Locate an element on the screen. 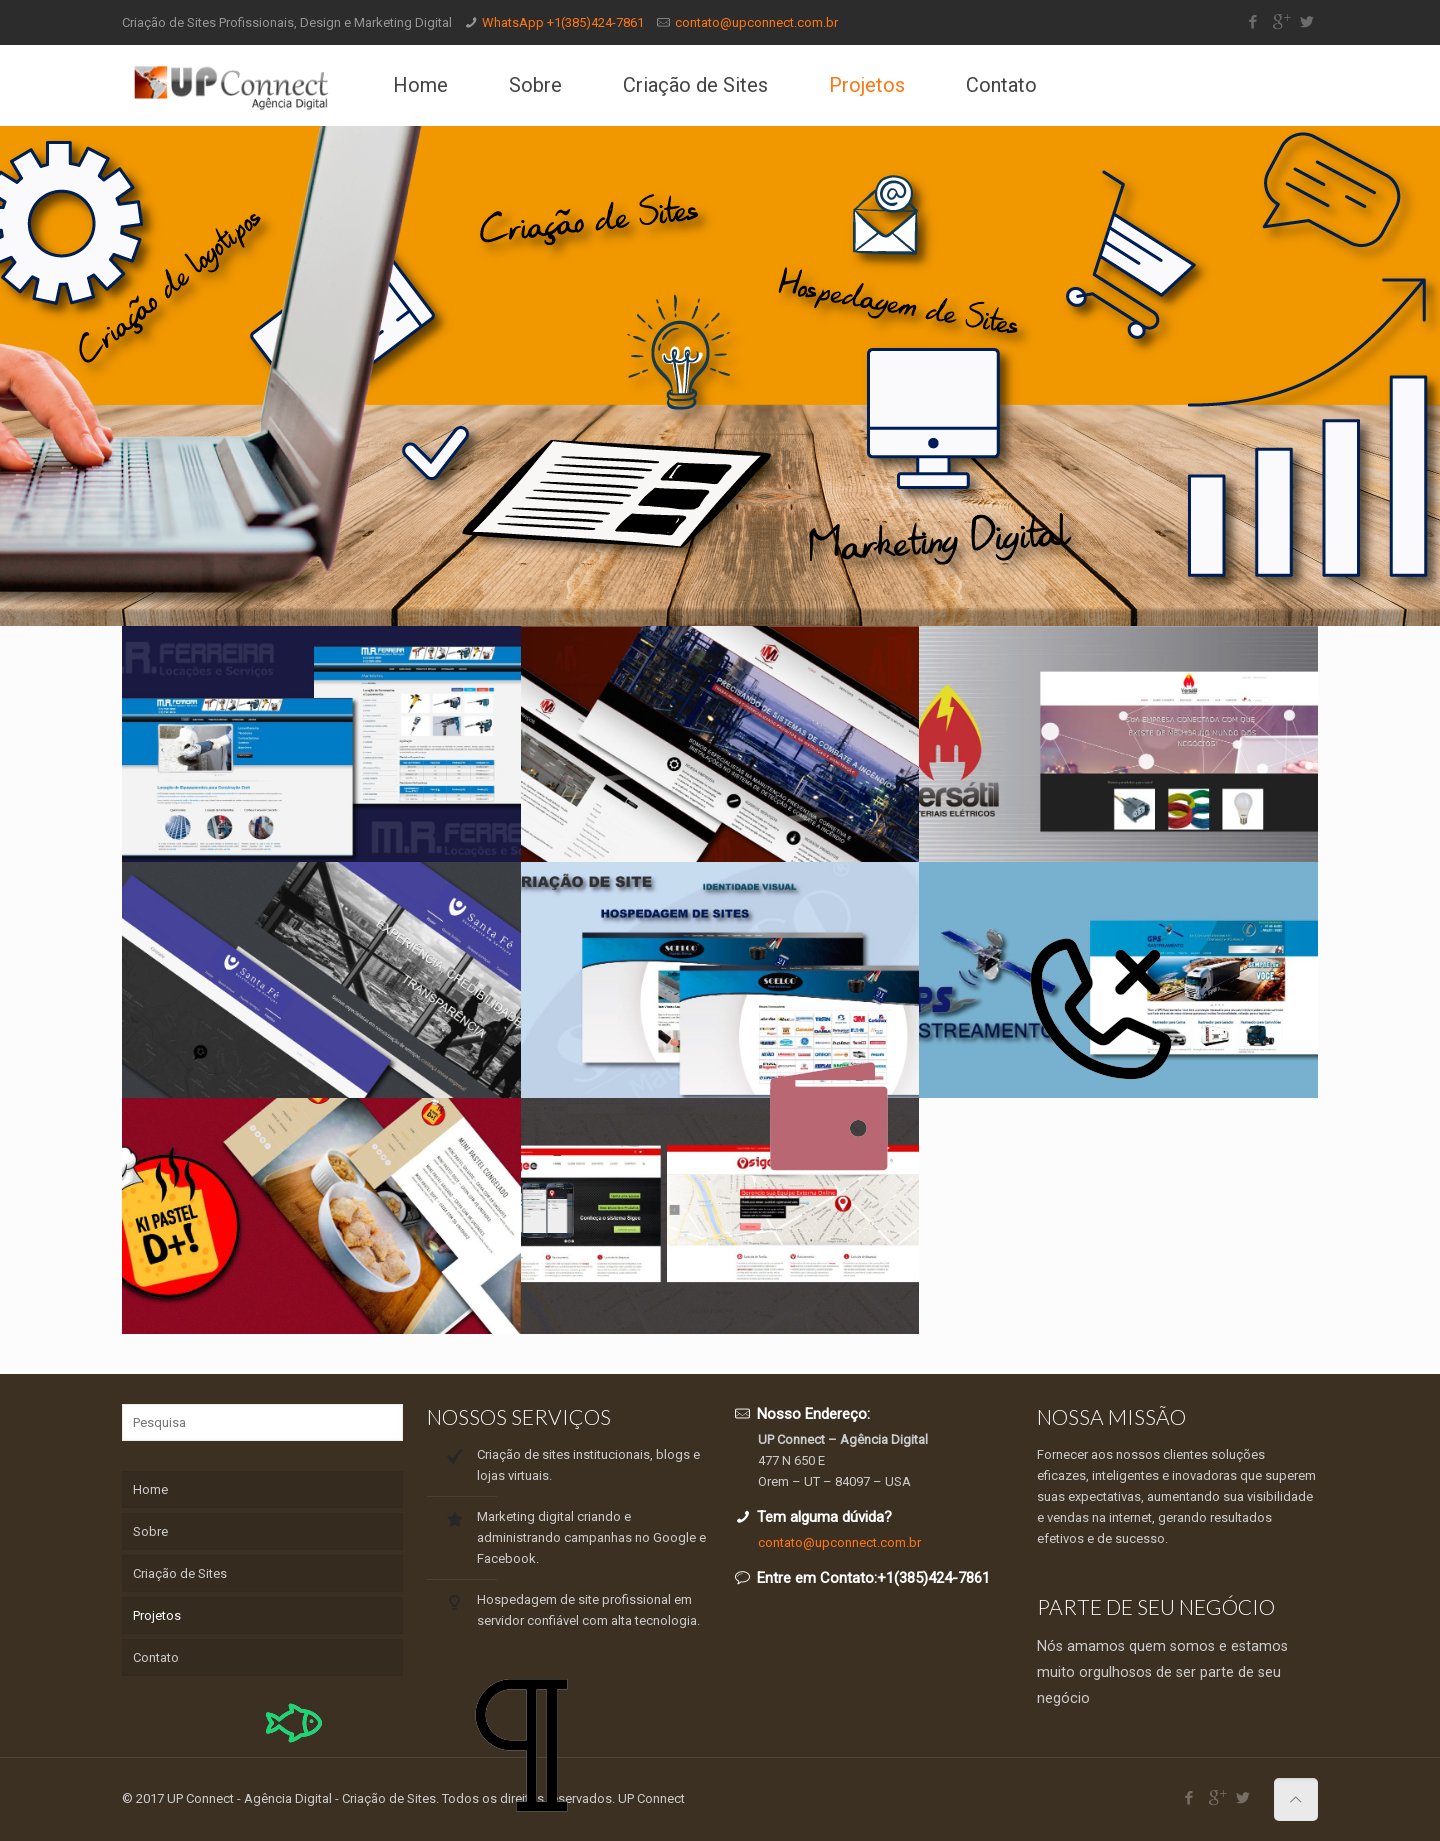 This screenshot has height=1841, width=1440. access your wallet or payment methods is located at coordinates (829, 1120).